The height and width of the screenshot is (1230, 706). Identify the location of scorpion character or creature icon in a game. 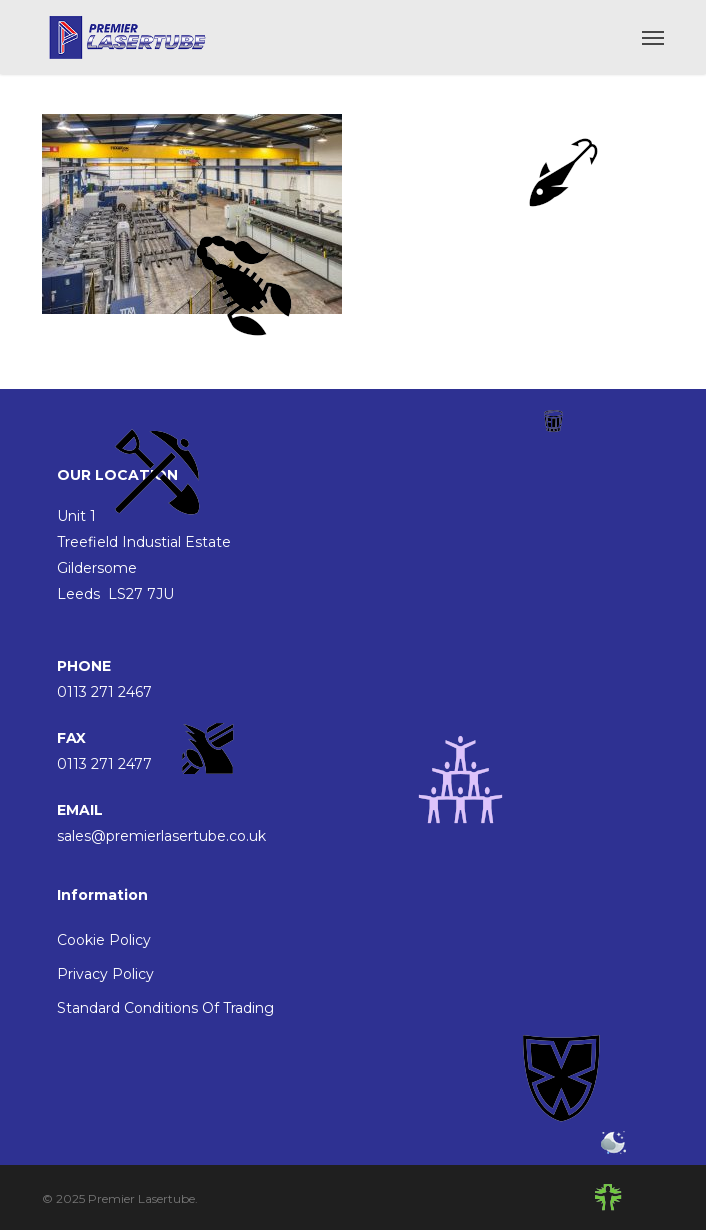
(245, 285).